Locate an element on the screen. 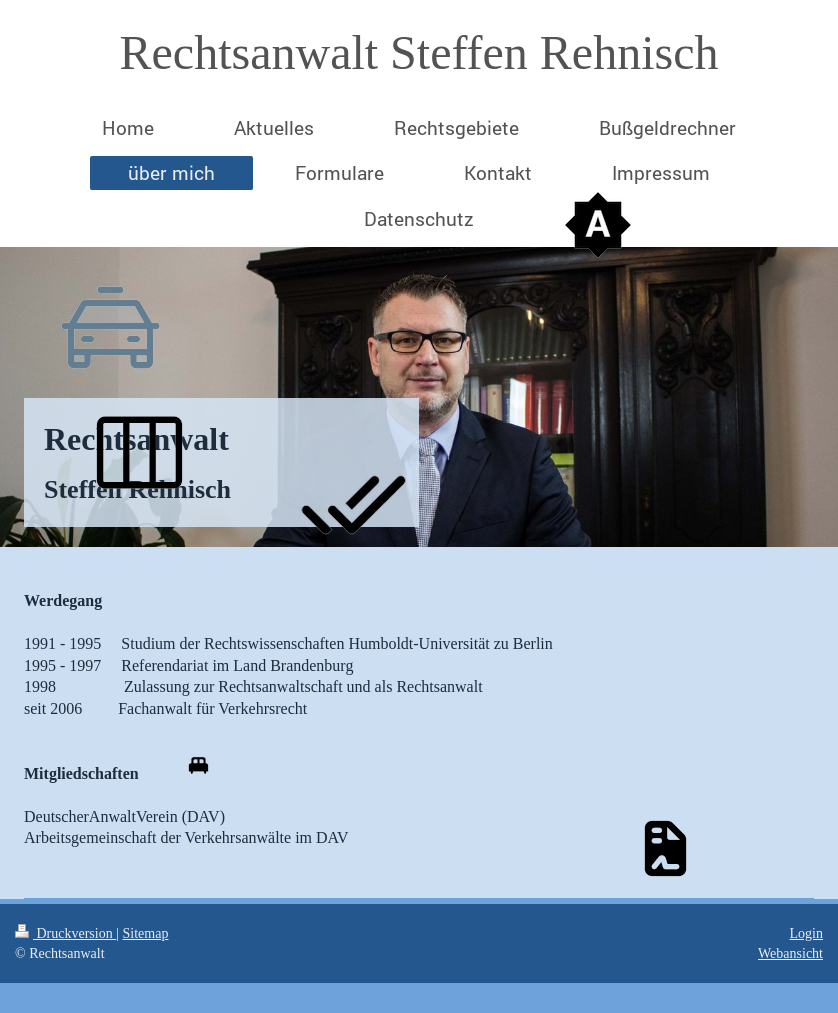  view or sign a contract document is located at coordinates (665, 848).